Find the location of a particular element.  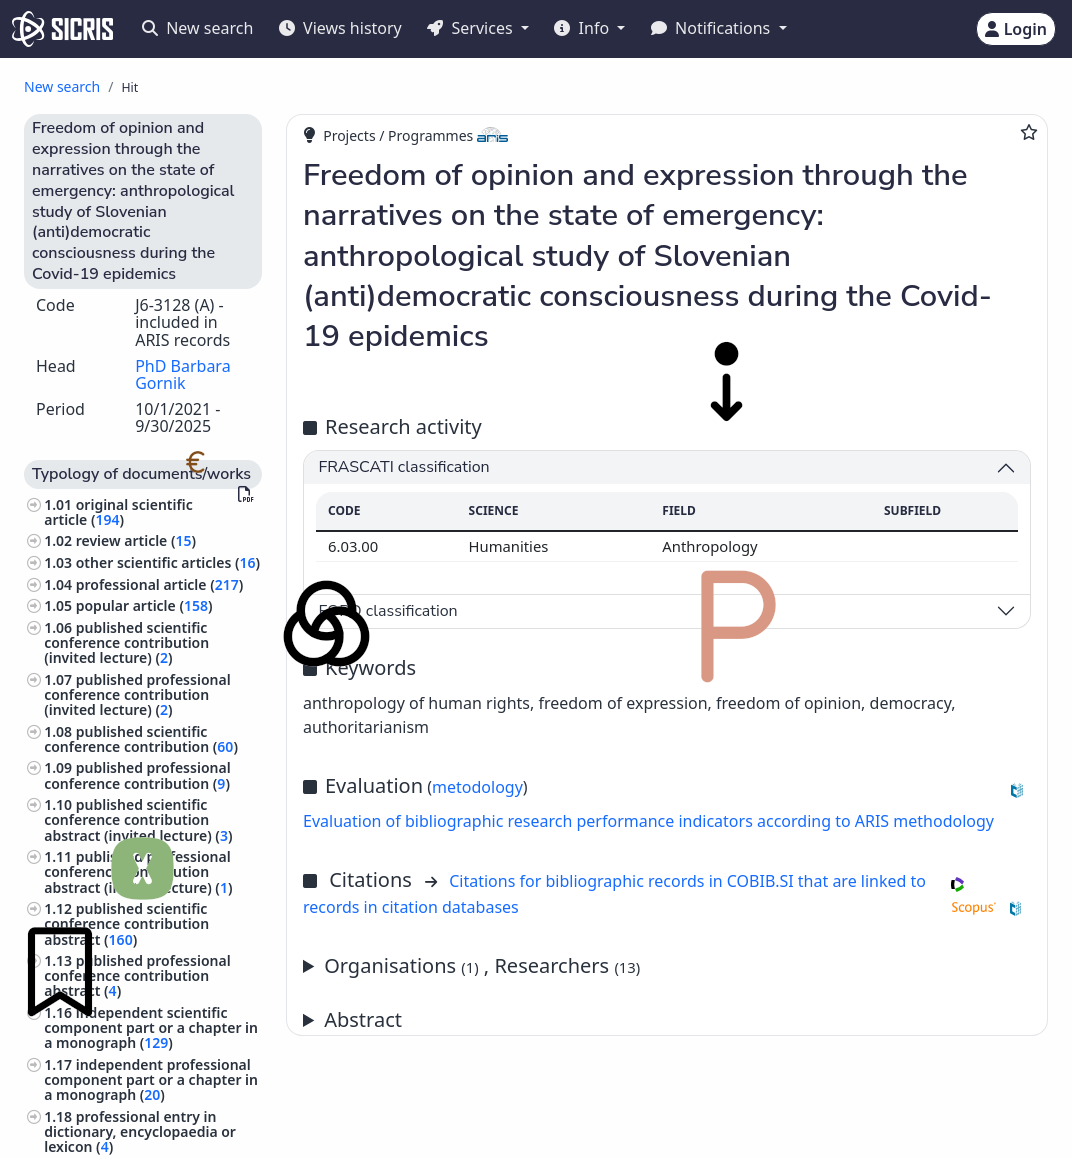

view price in euros is located at coordinates (197, 462).